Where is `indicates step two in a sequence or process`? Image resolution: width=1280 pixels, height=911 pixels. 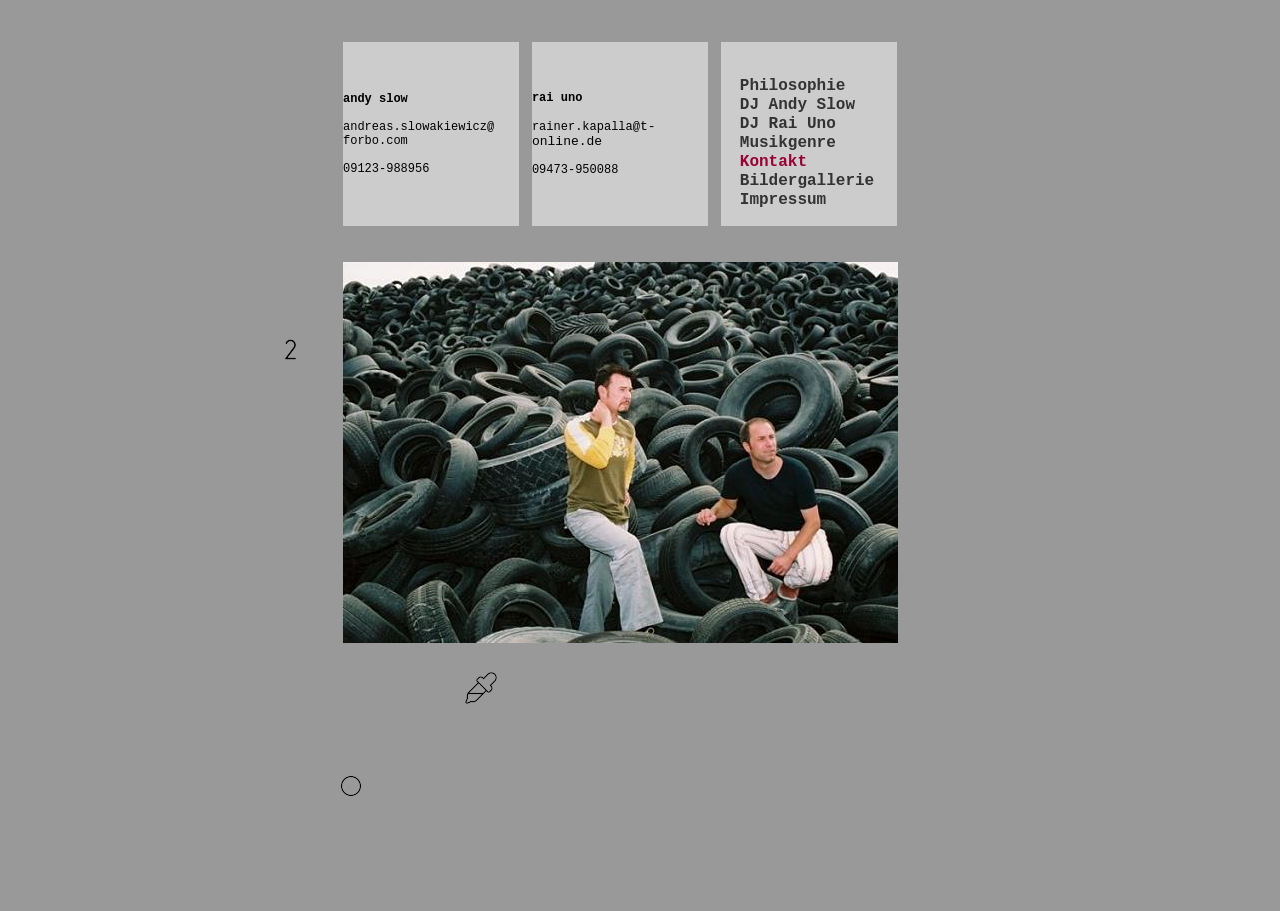 indicates step two in a sequence or process is located at coordinates (290, 349).